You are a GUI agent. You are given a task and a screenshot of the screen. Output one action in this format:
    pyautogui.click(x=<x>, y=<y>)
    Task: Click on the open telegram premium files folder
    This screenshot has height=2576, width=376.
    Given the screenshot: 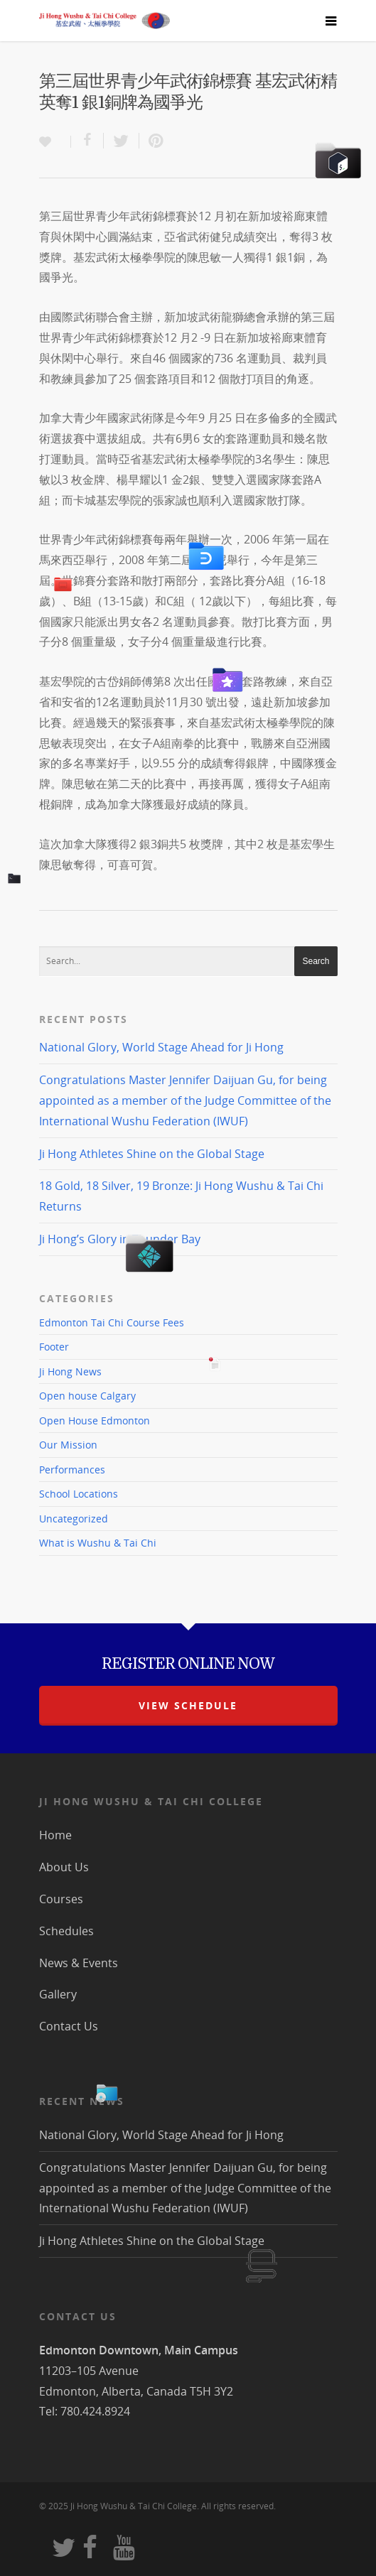 What is the action you would take?
    pyautogui.click(x=227, y=681)
    